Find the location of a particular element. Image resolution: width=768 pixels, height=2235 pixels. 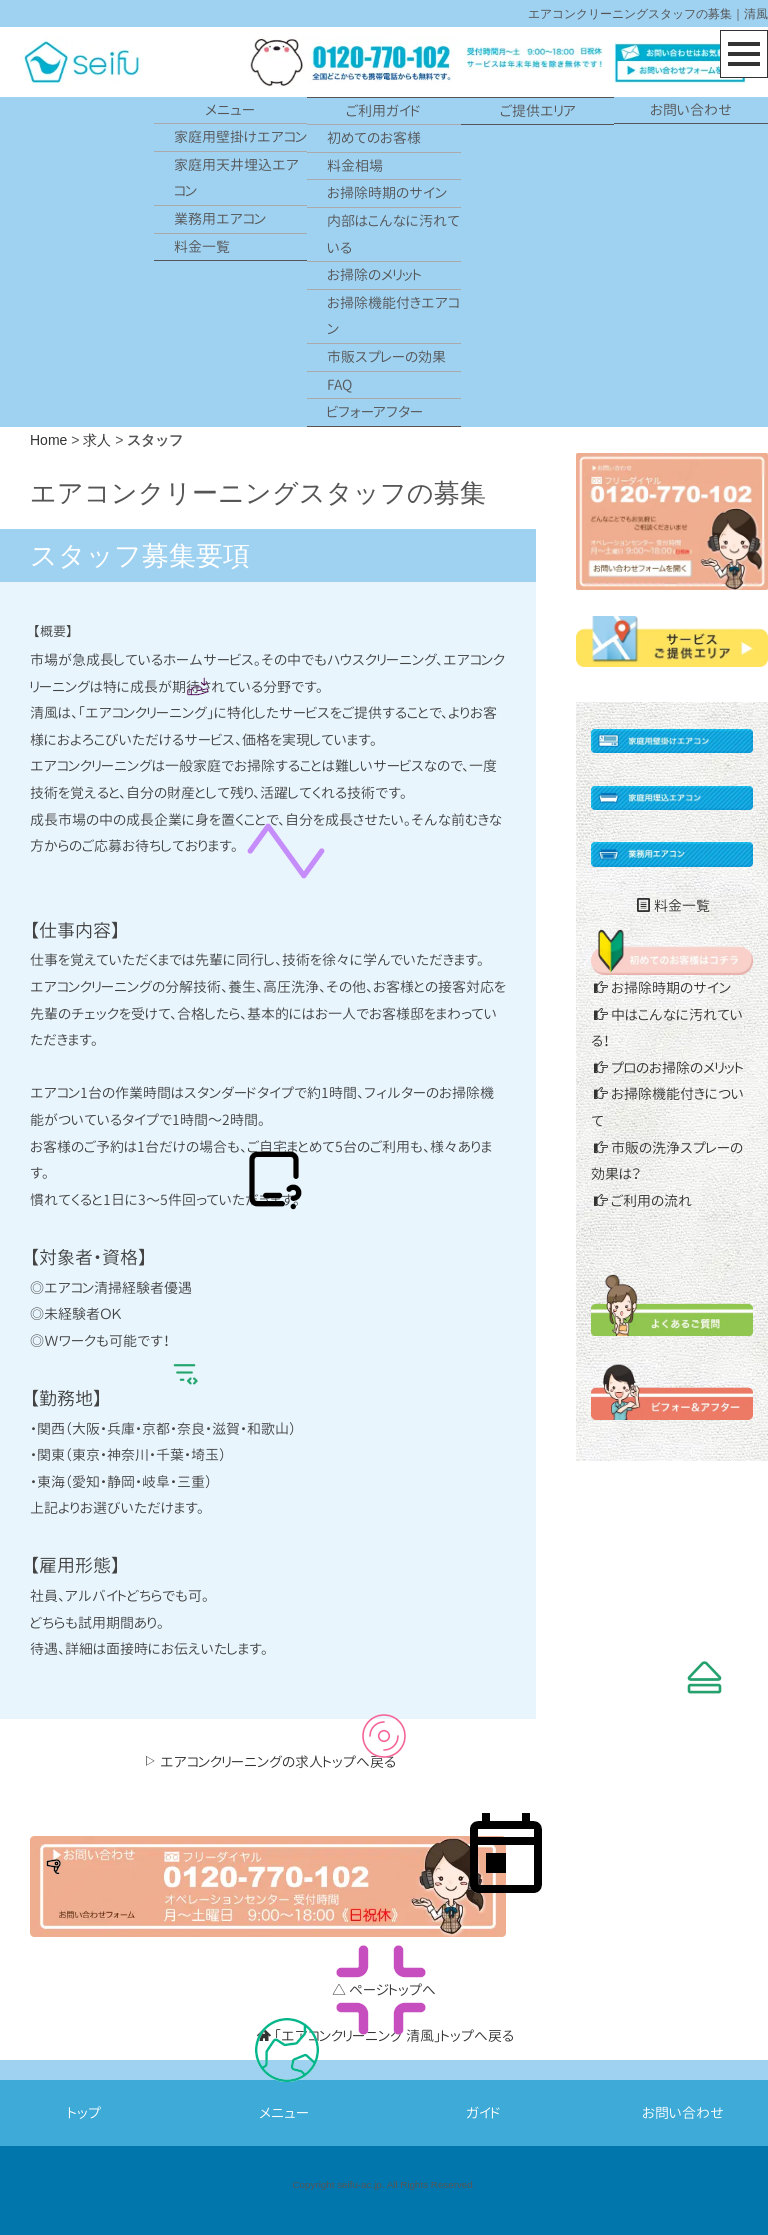

view today's date or events is located at coordinates (506, 1857).